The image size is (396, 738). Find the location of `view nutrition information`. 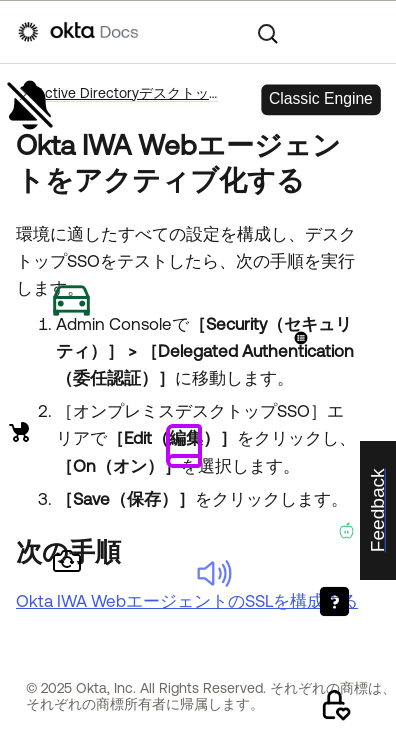

view nutrition information is located at coordinates (346, 530).